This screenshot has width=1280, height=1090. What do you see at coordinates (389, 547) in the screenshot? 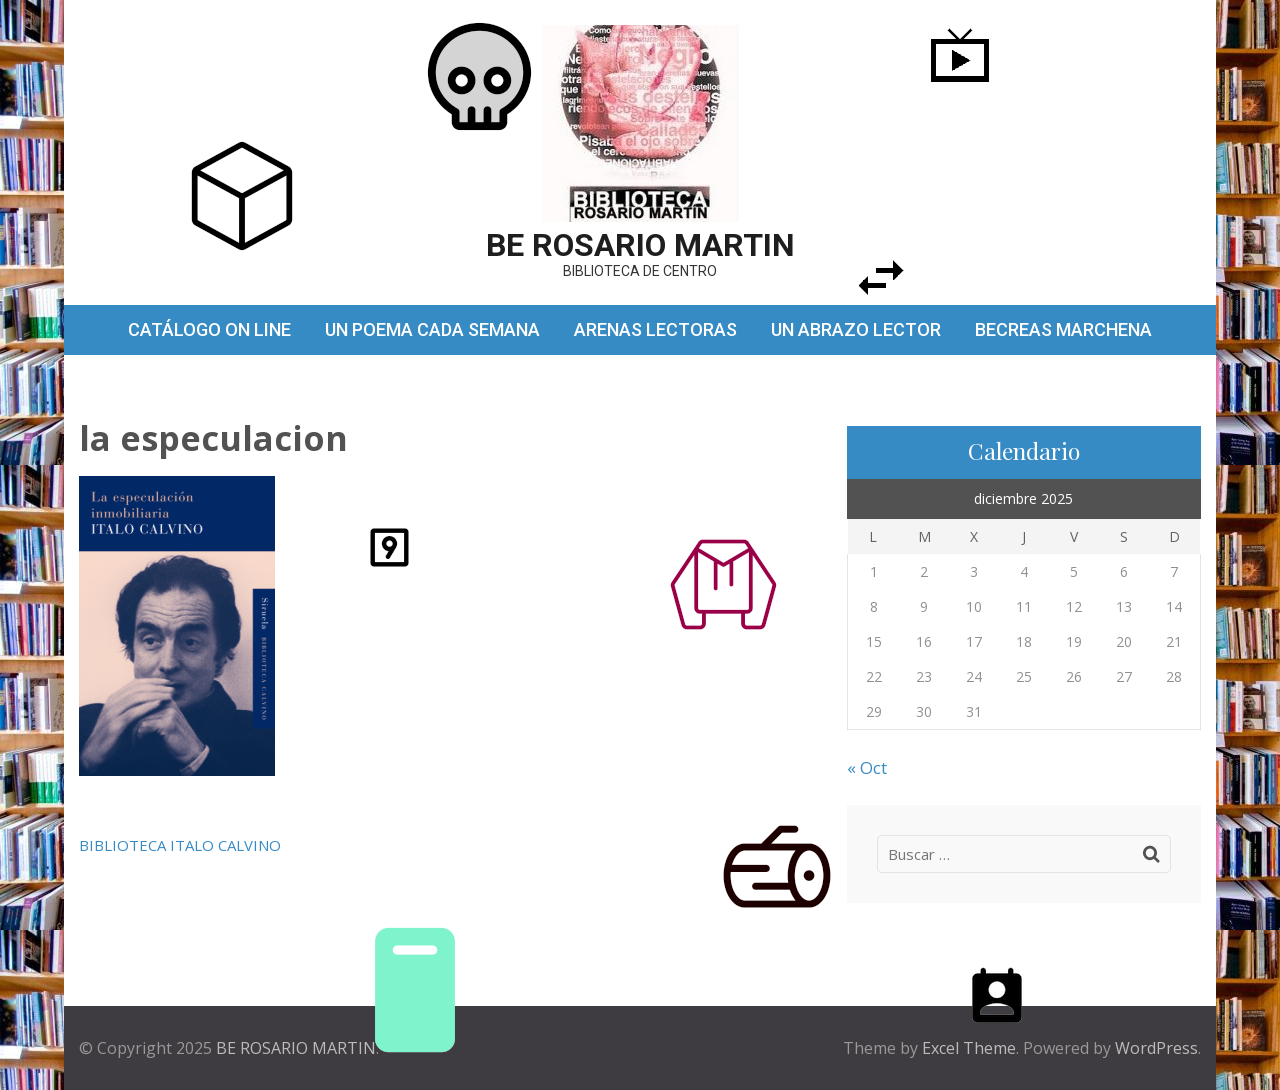
I see `select the number nine` at bounding box center [389, 547].